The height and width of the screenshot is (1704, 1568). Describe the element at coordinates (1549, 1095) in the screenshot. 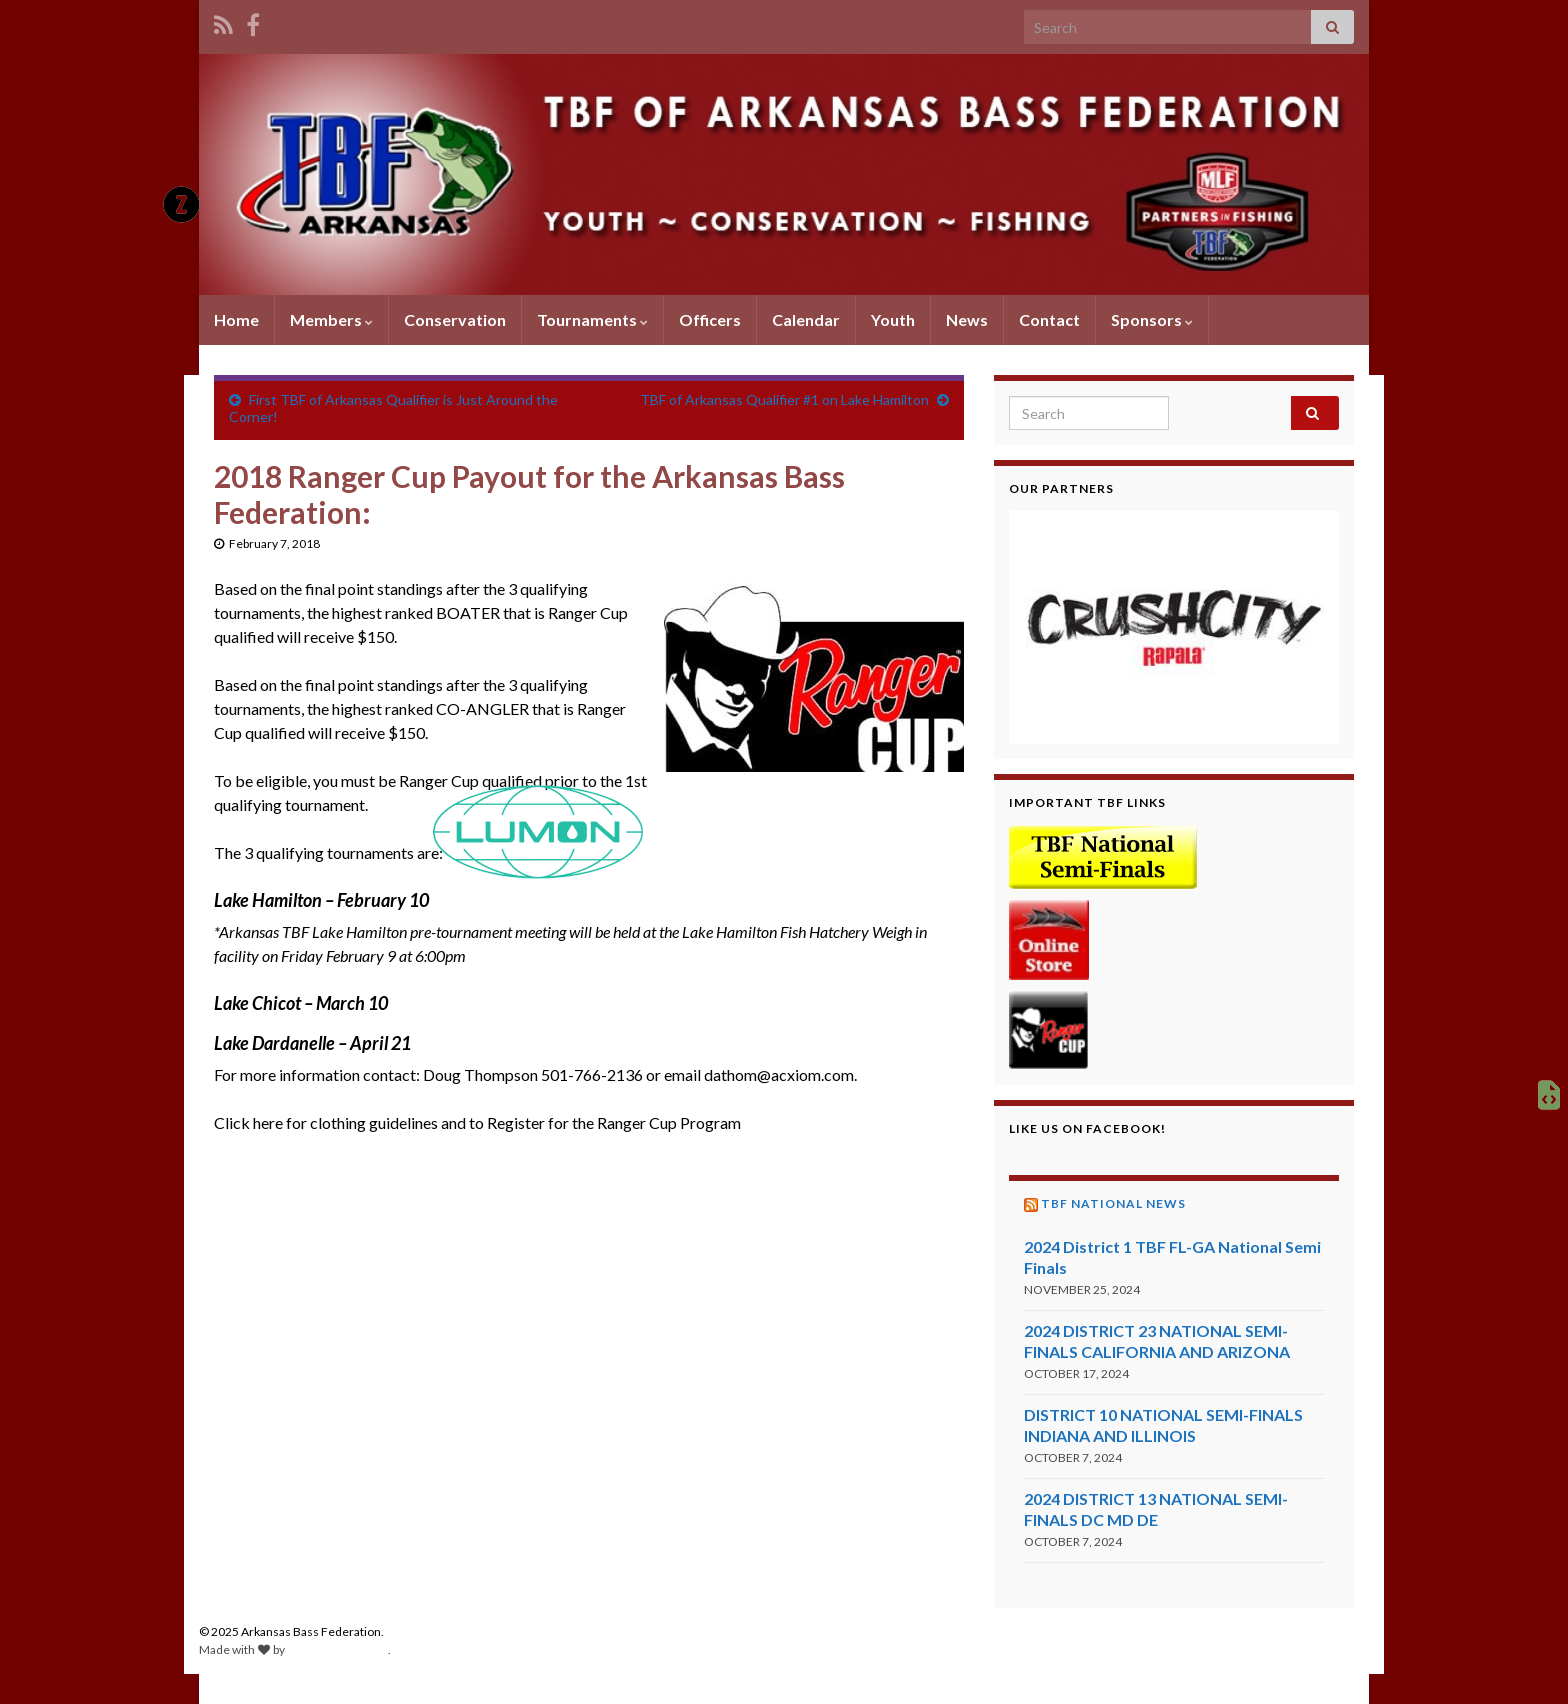

I see `view source code file` at that location.